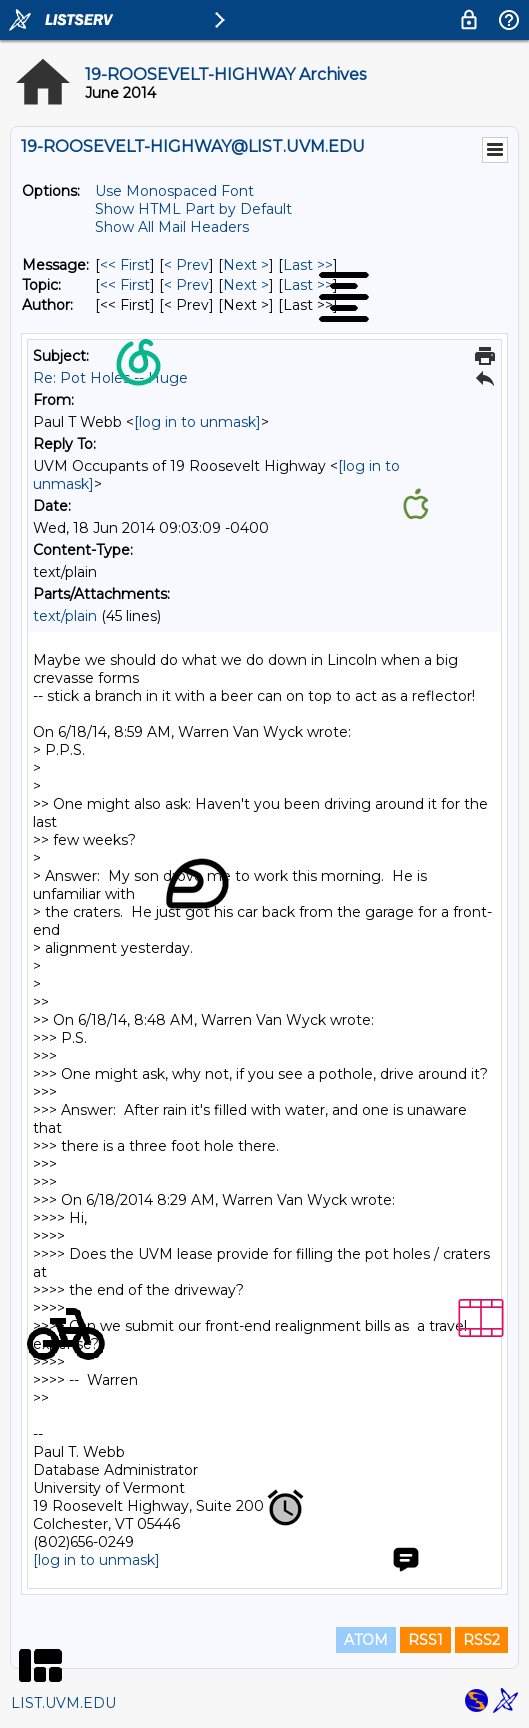 The width and height of the screenshot is (529, 1728). Describe the element at coordinates (285, 1507) in the screenshot. I see `set or manage alarms` at that location.